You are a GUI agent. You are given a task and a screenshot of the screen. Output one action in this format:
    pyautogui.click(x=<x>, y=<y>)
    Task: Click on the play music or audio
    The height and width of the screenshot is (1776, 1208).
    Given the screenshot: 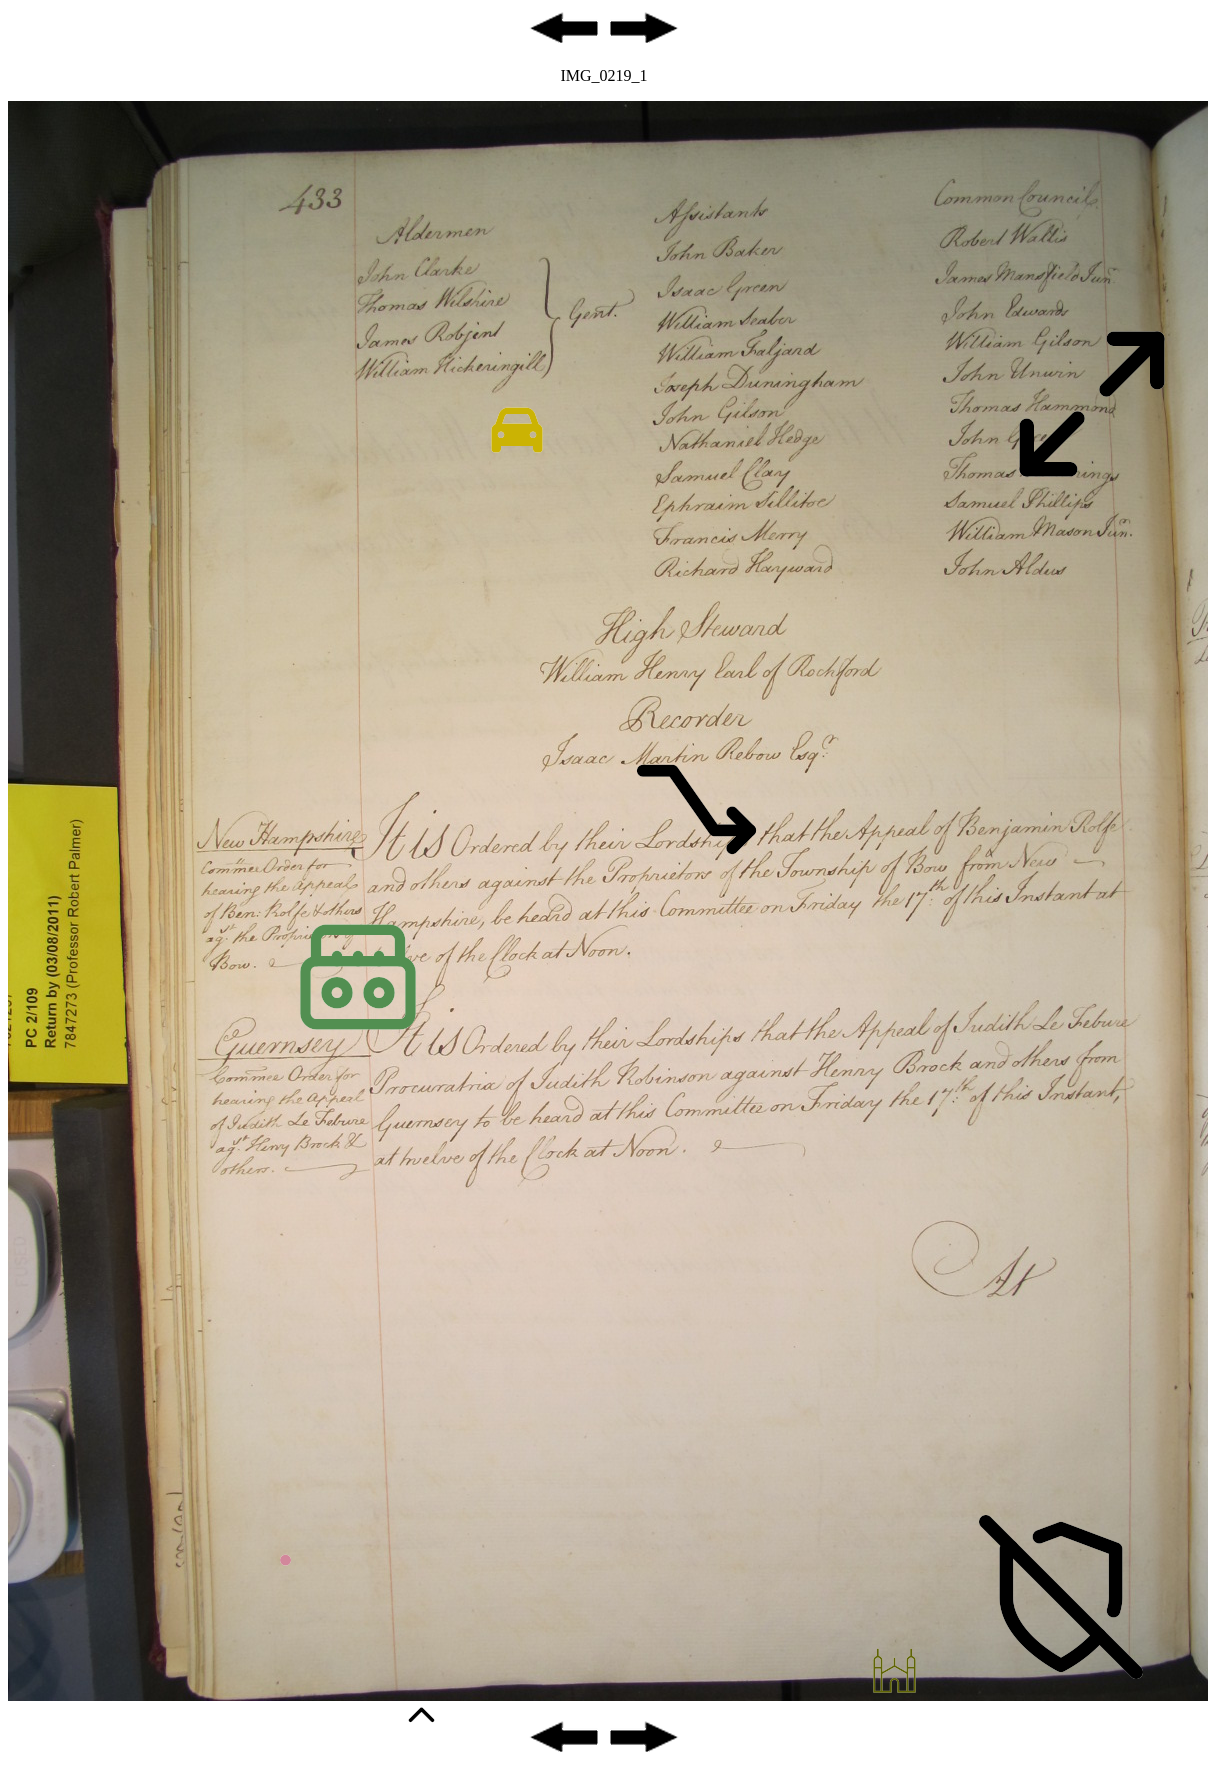 What is the action you would take?
    pyautogui.click(x=358, y=977)
    